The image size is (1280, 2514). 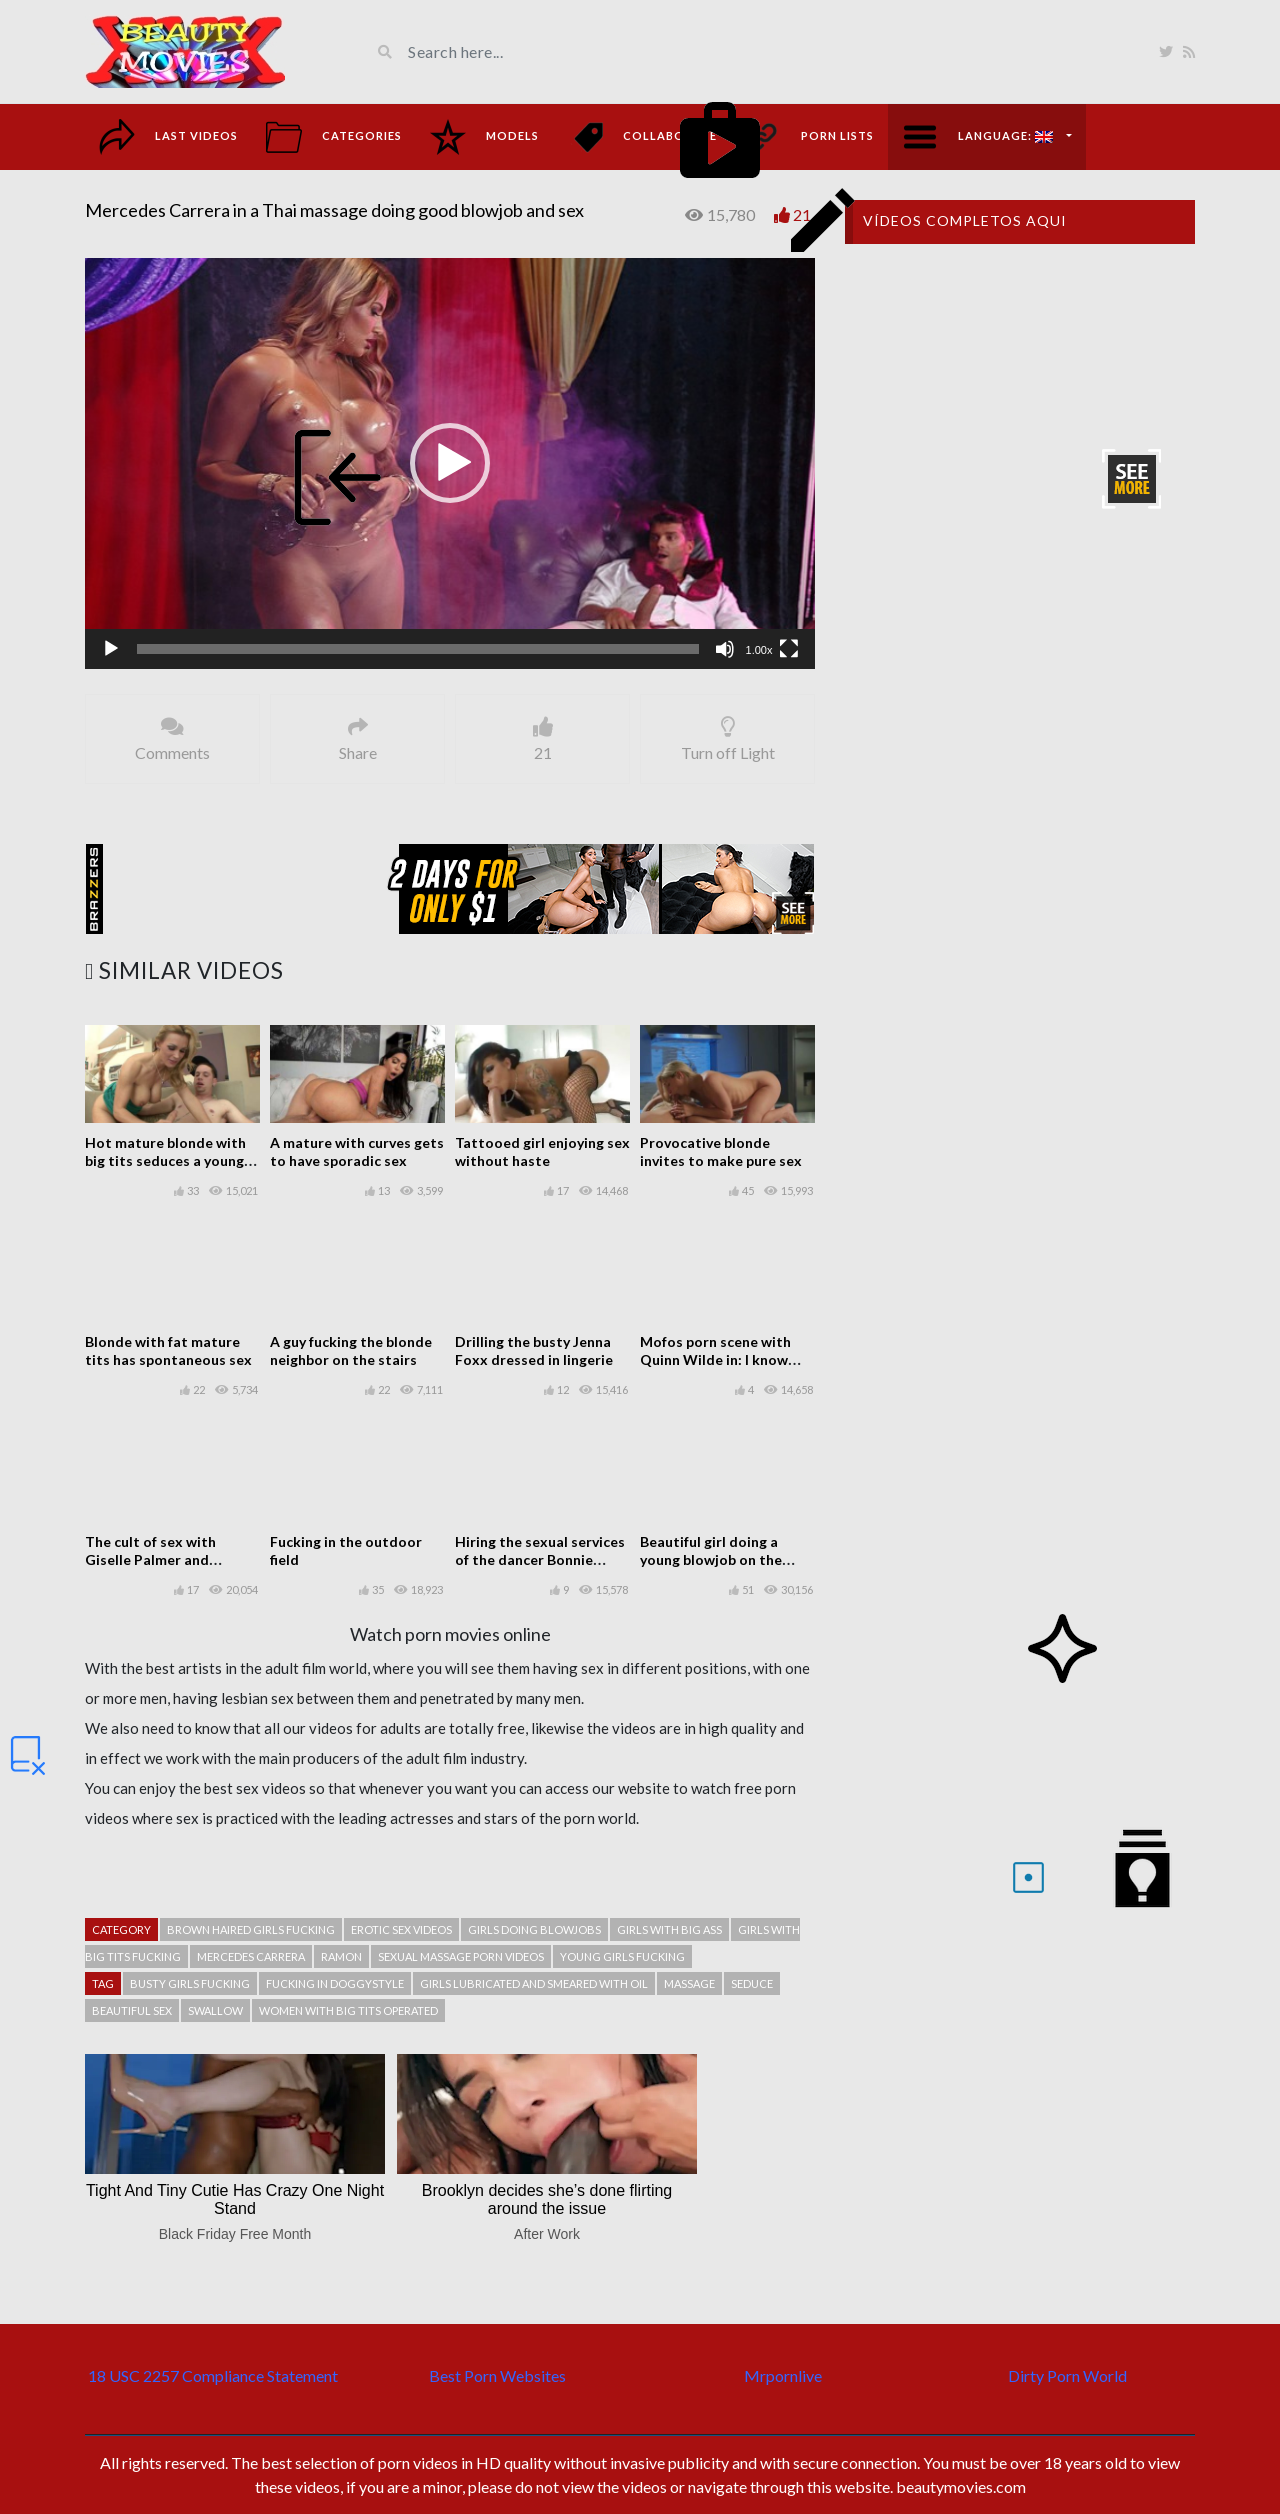 I want to click on indicates a modified file in a diff view, so click(x=1028, y=1877).